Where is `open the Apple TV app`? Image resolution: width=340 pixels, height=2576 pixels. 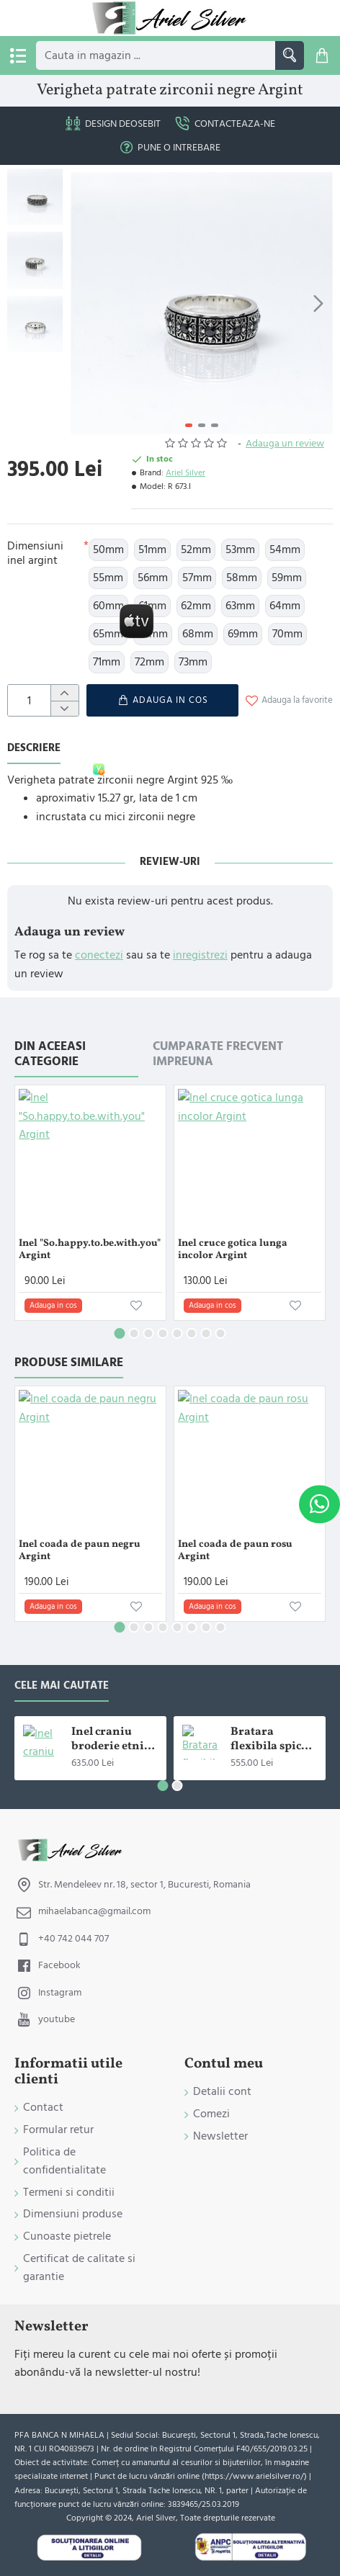 open the Apple TV app is located at coordinates (136, 621).